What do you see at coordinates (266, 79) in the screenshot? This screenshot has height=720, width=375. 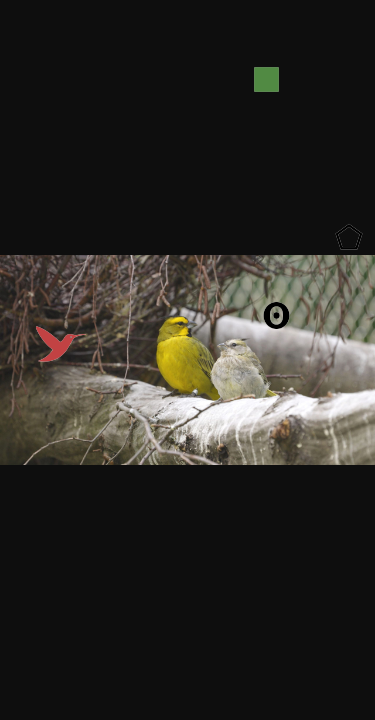 I see `an unchecked or empty checkbox state` at bounding box center [266, 79].